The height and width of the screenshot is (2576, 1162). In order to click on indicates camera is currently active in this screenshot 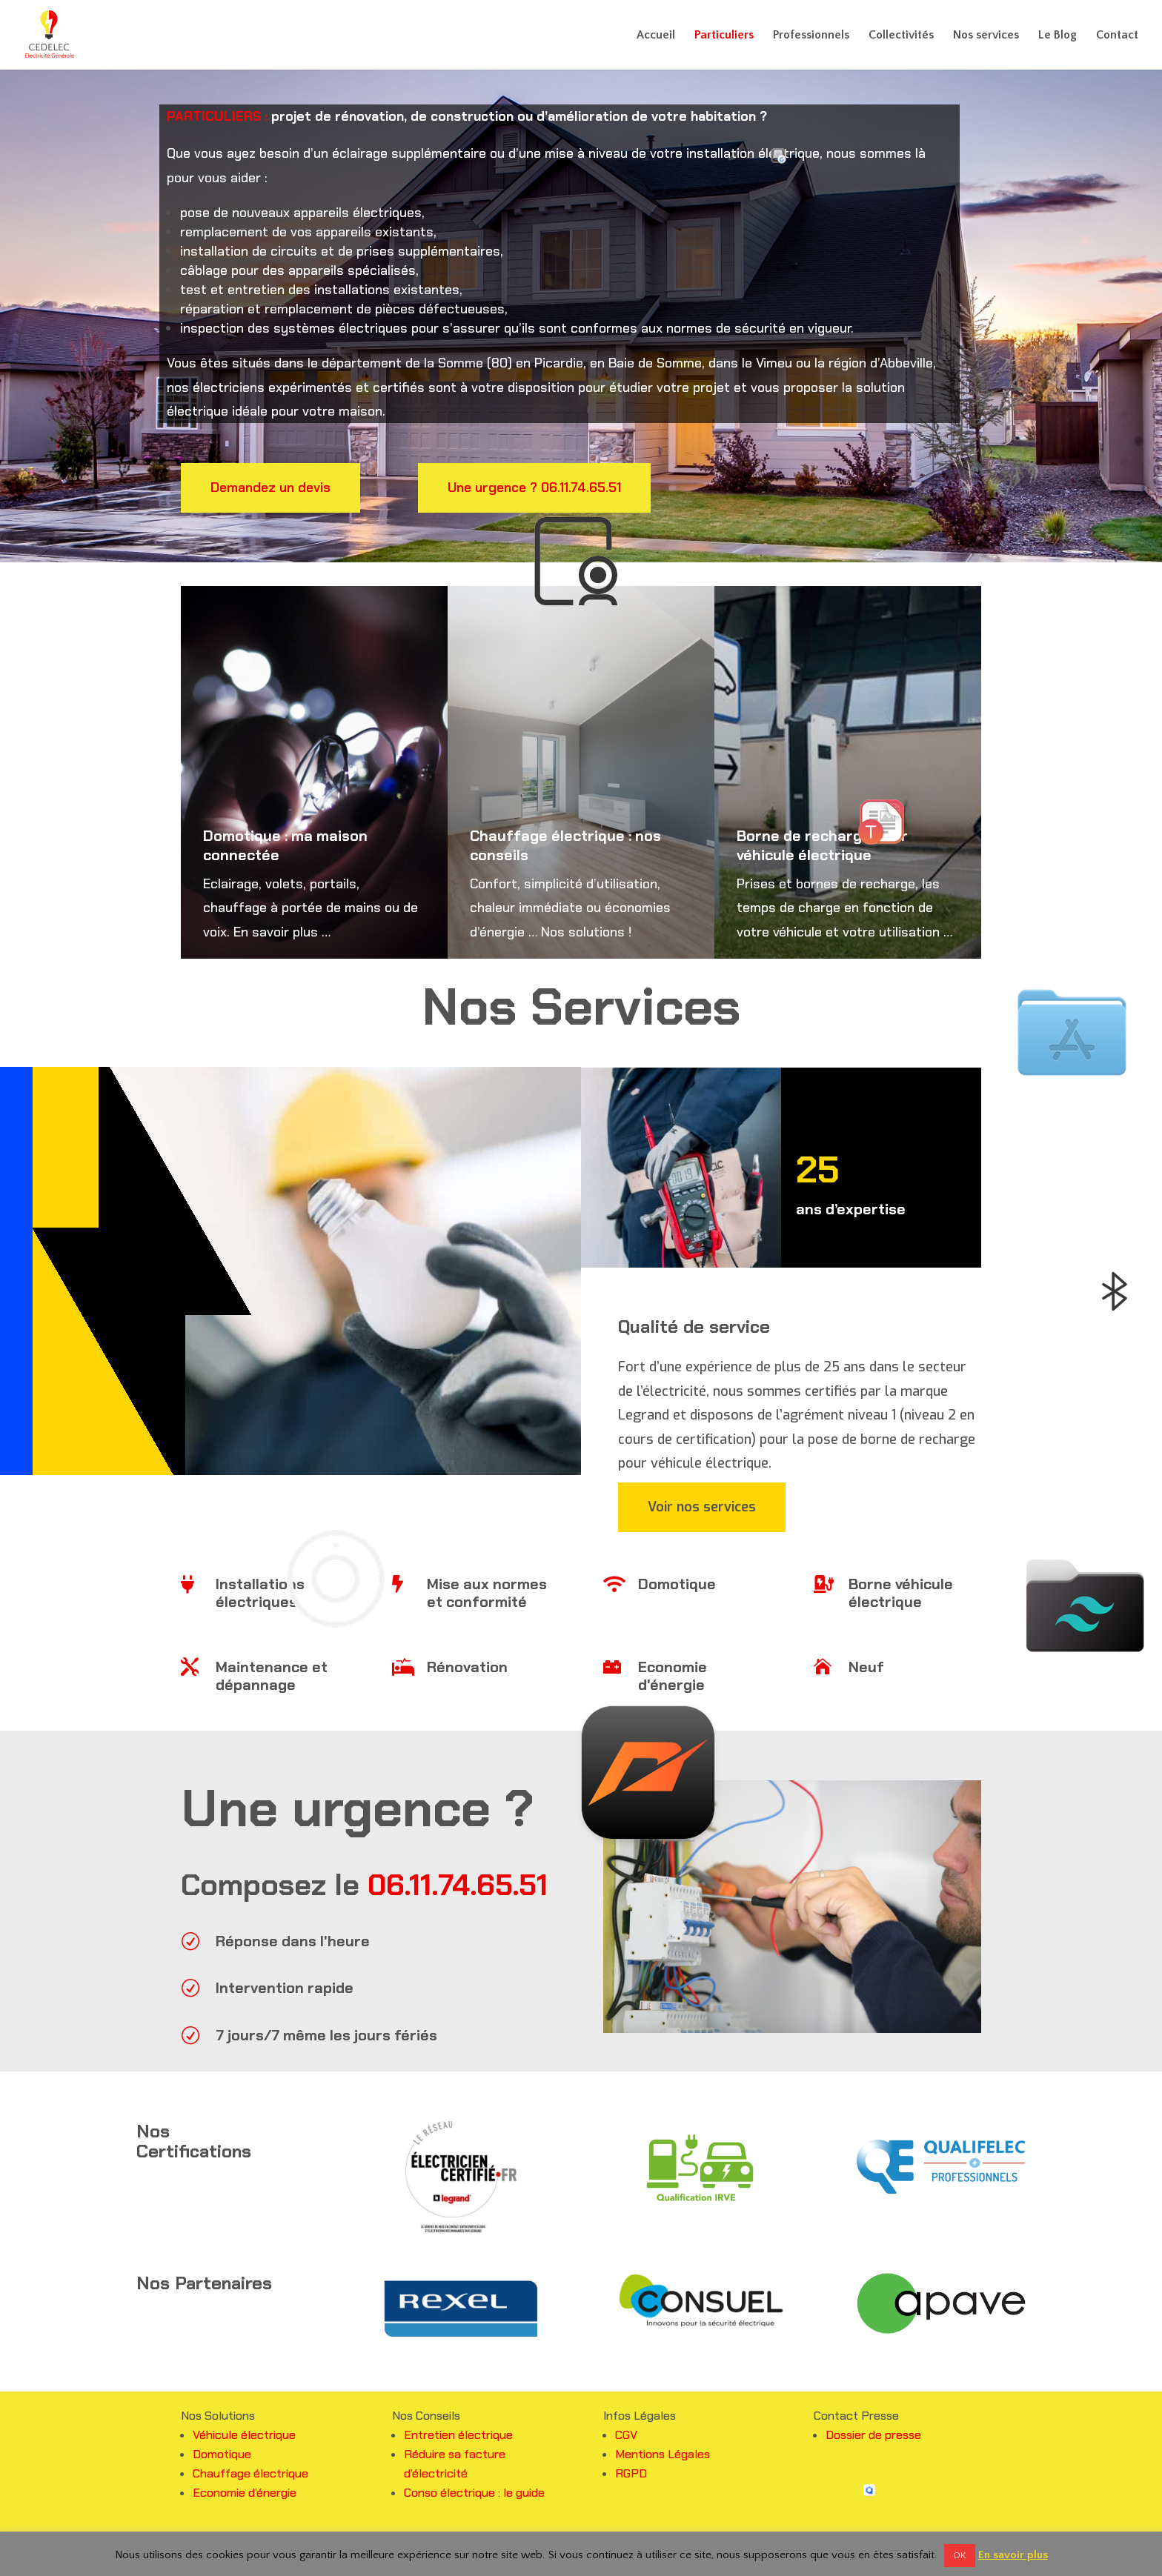, I will do `click(336, 1579)`.